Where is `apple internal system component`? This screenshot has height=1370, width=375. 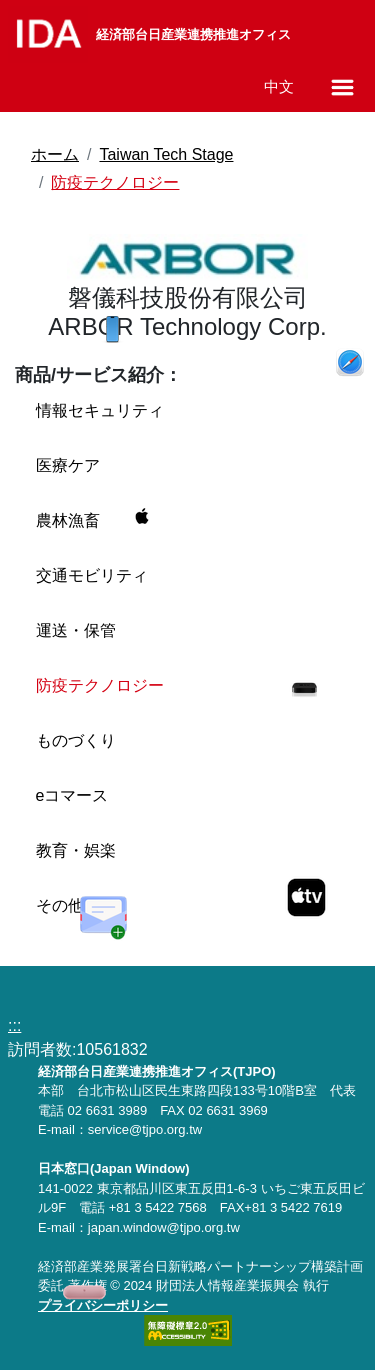 apple internal system component is located at coordinates (142, 516).